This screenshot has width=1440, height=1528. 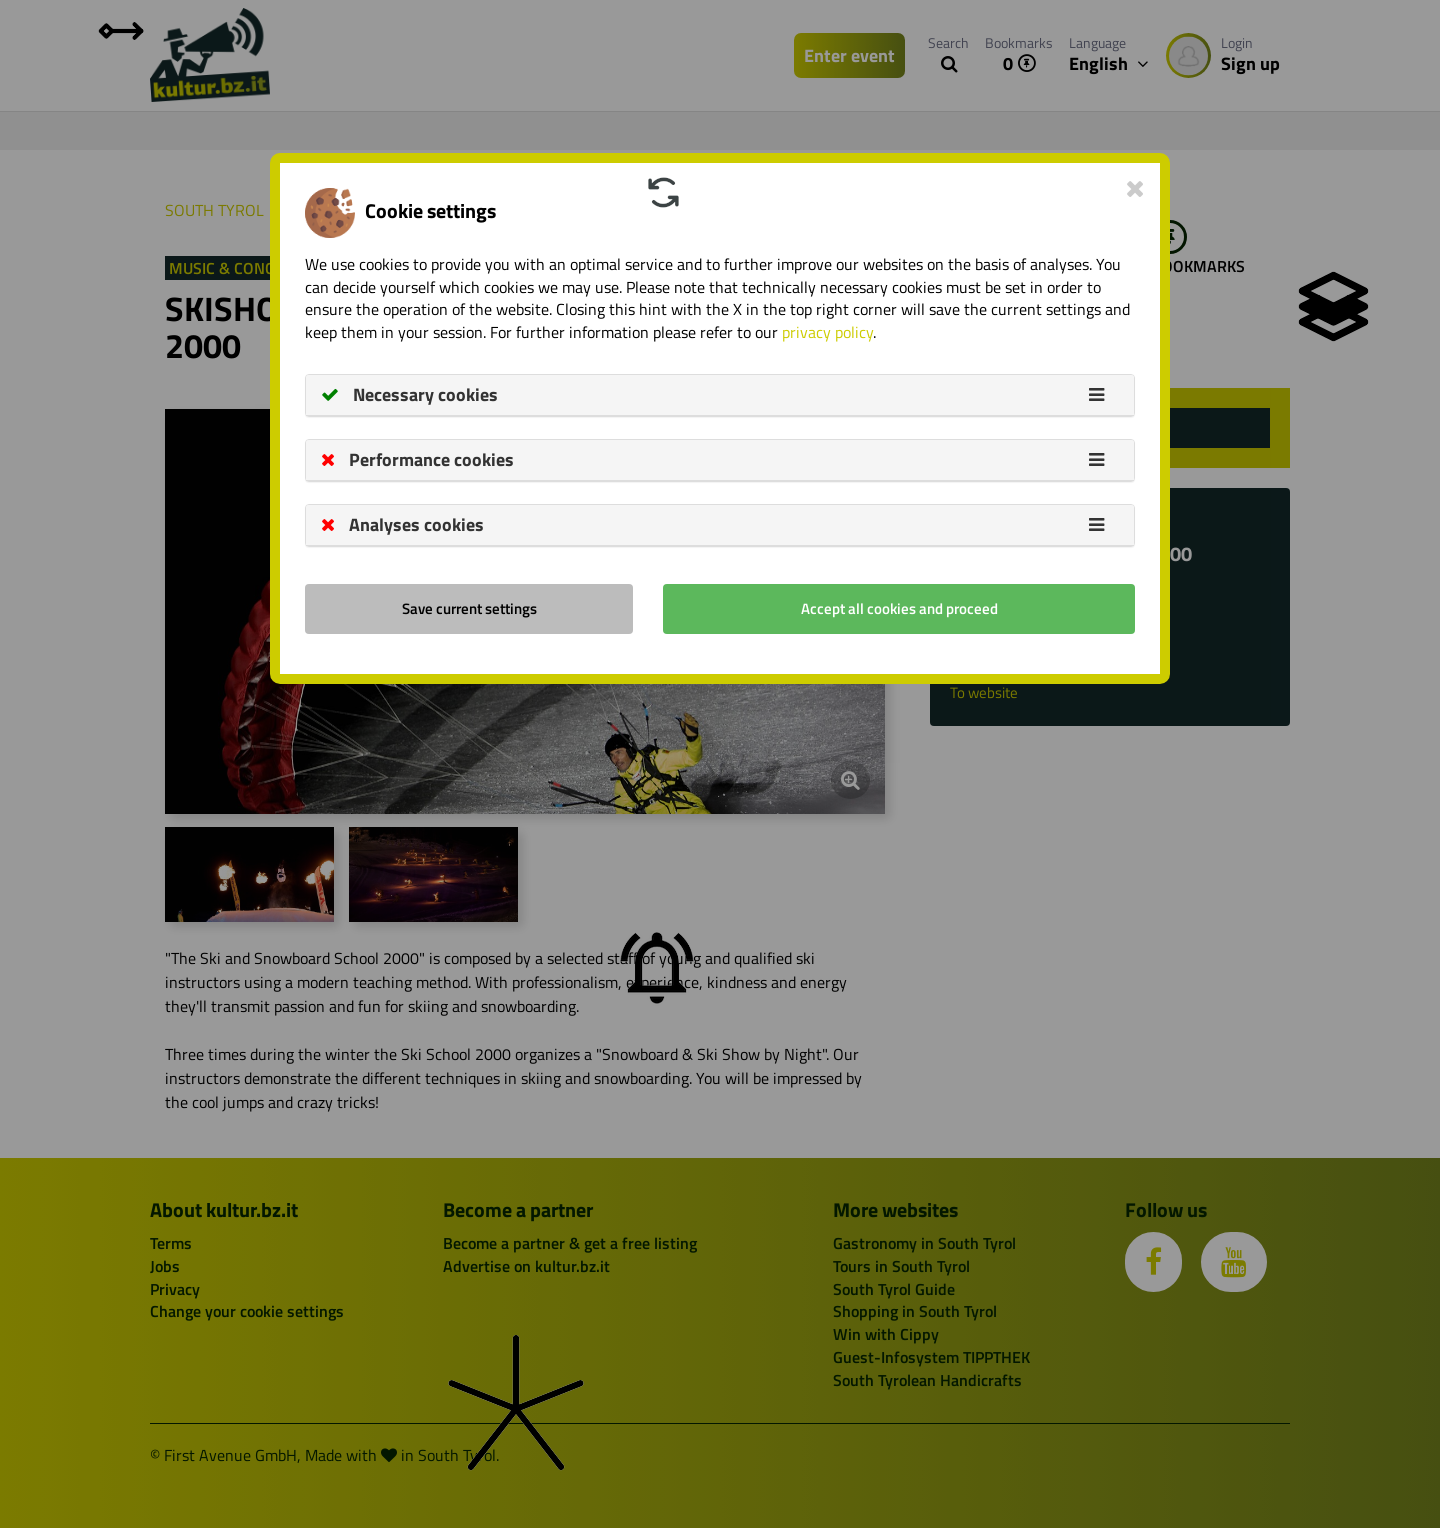 I want to click on refresh or reload content, so click(x=663, y=192).